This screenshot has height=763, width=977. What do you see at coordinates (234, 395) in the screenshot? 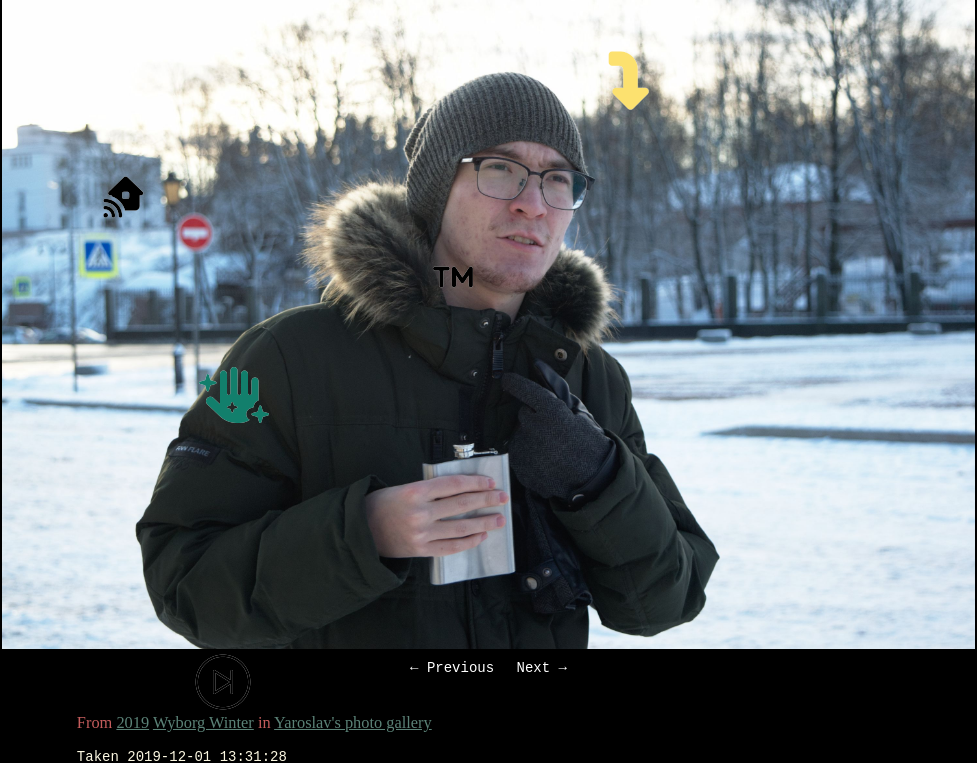
I see `hand sanitizer or hand washing reminder` at bounding box center [234, 395].